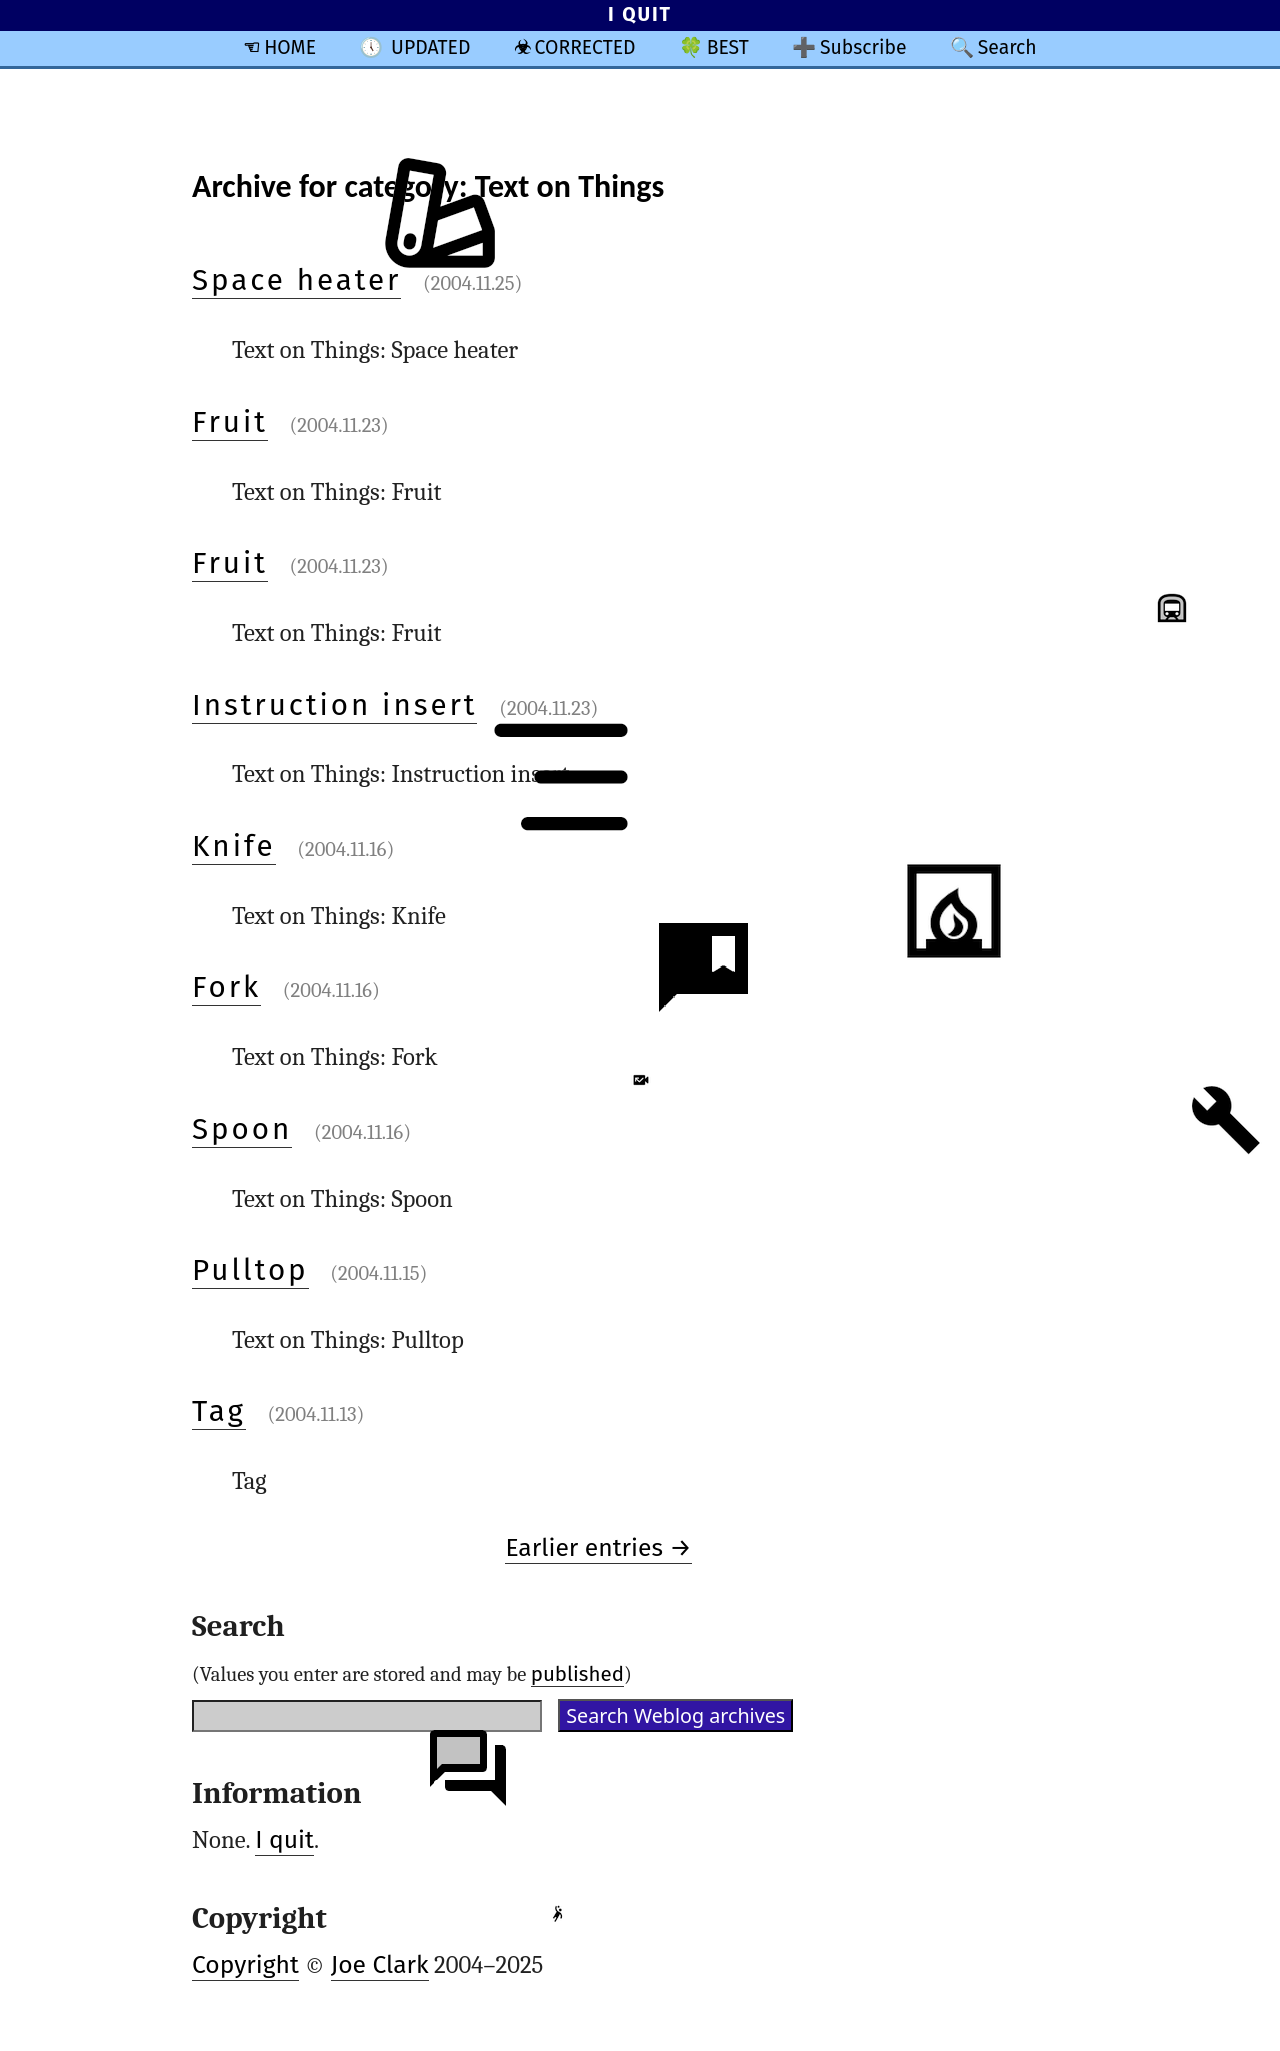 The width and height of the screenshot is (1280, 2051). I want to click on align text to the right edge, so click(561, 777).